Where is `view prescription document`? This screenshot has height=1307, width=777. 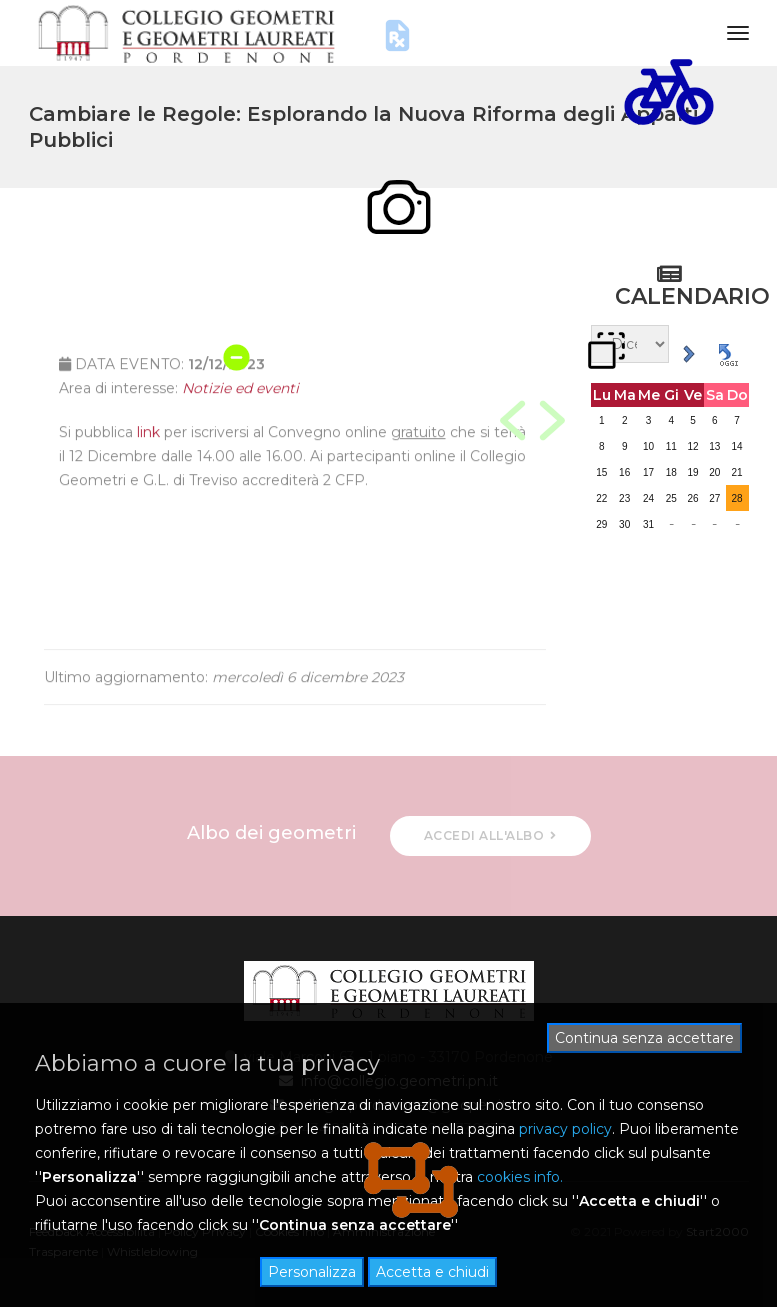 view prescription document is located at coordinates (397, 35).